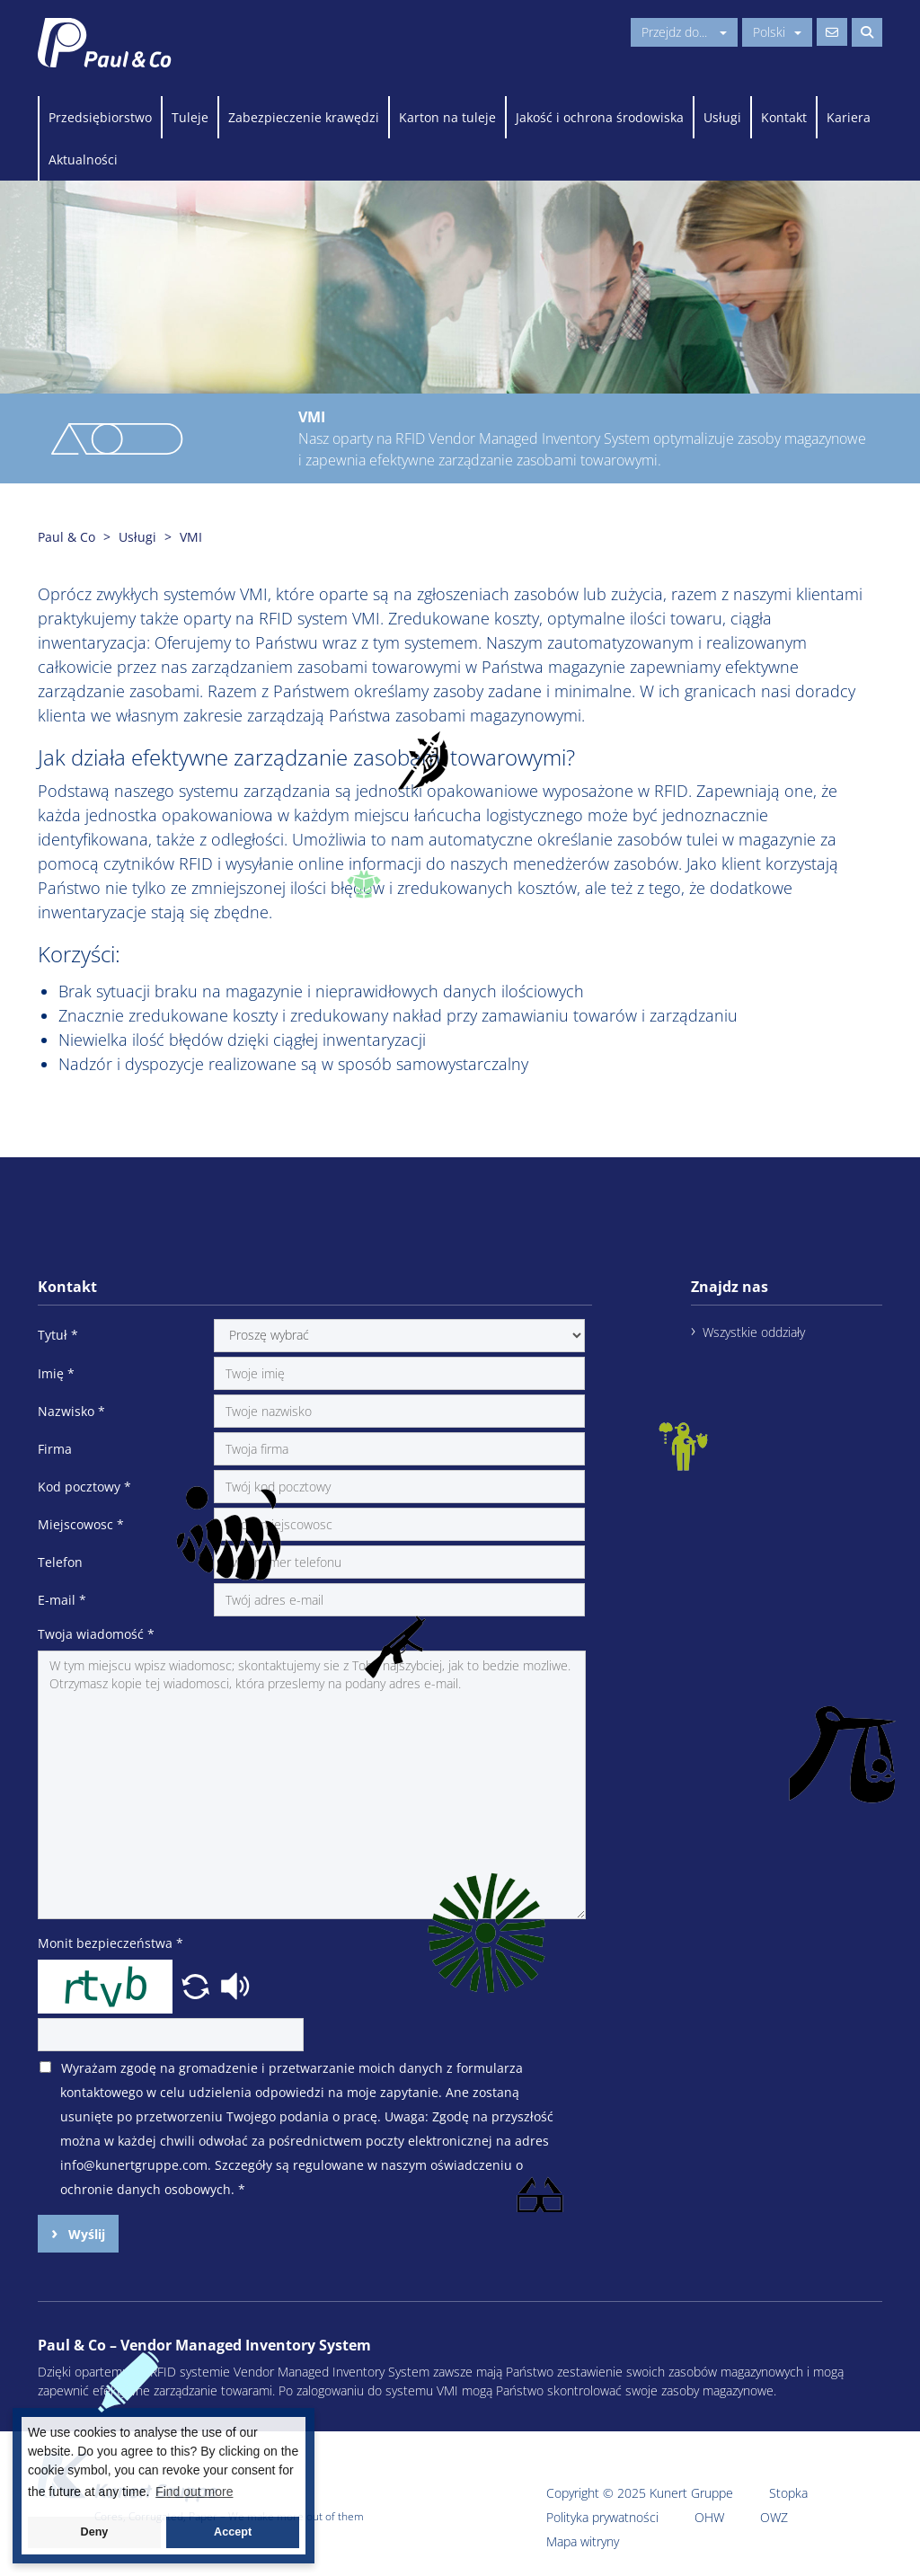 The image size is (920, 2576). What do you see at coordinates (486, 1933) in the screenshot?
I see `dandelion flower icon for nature or garden-themed game elements` at bounding box center [486, 1933].